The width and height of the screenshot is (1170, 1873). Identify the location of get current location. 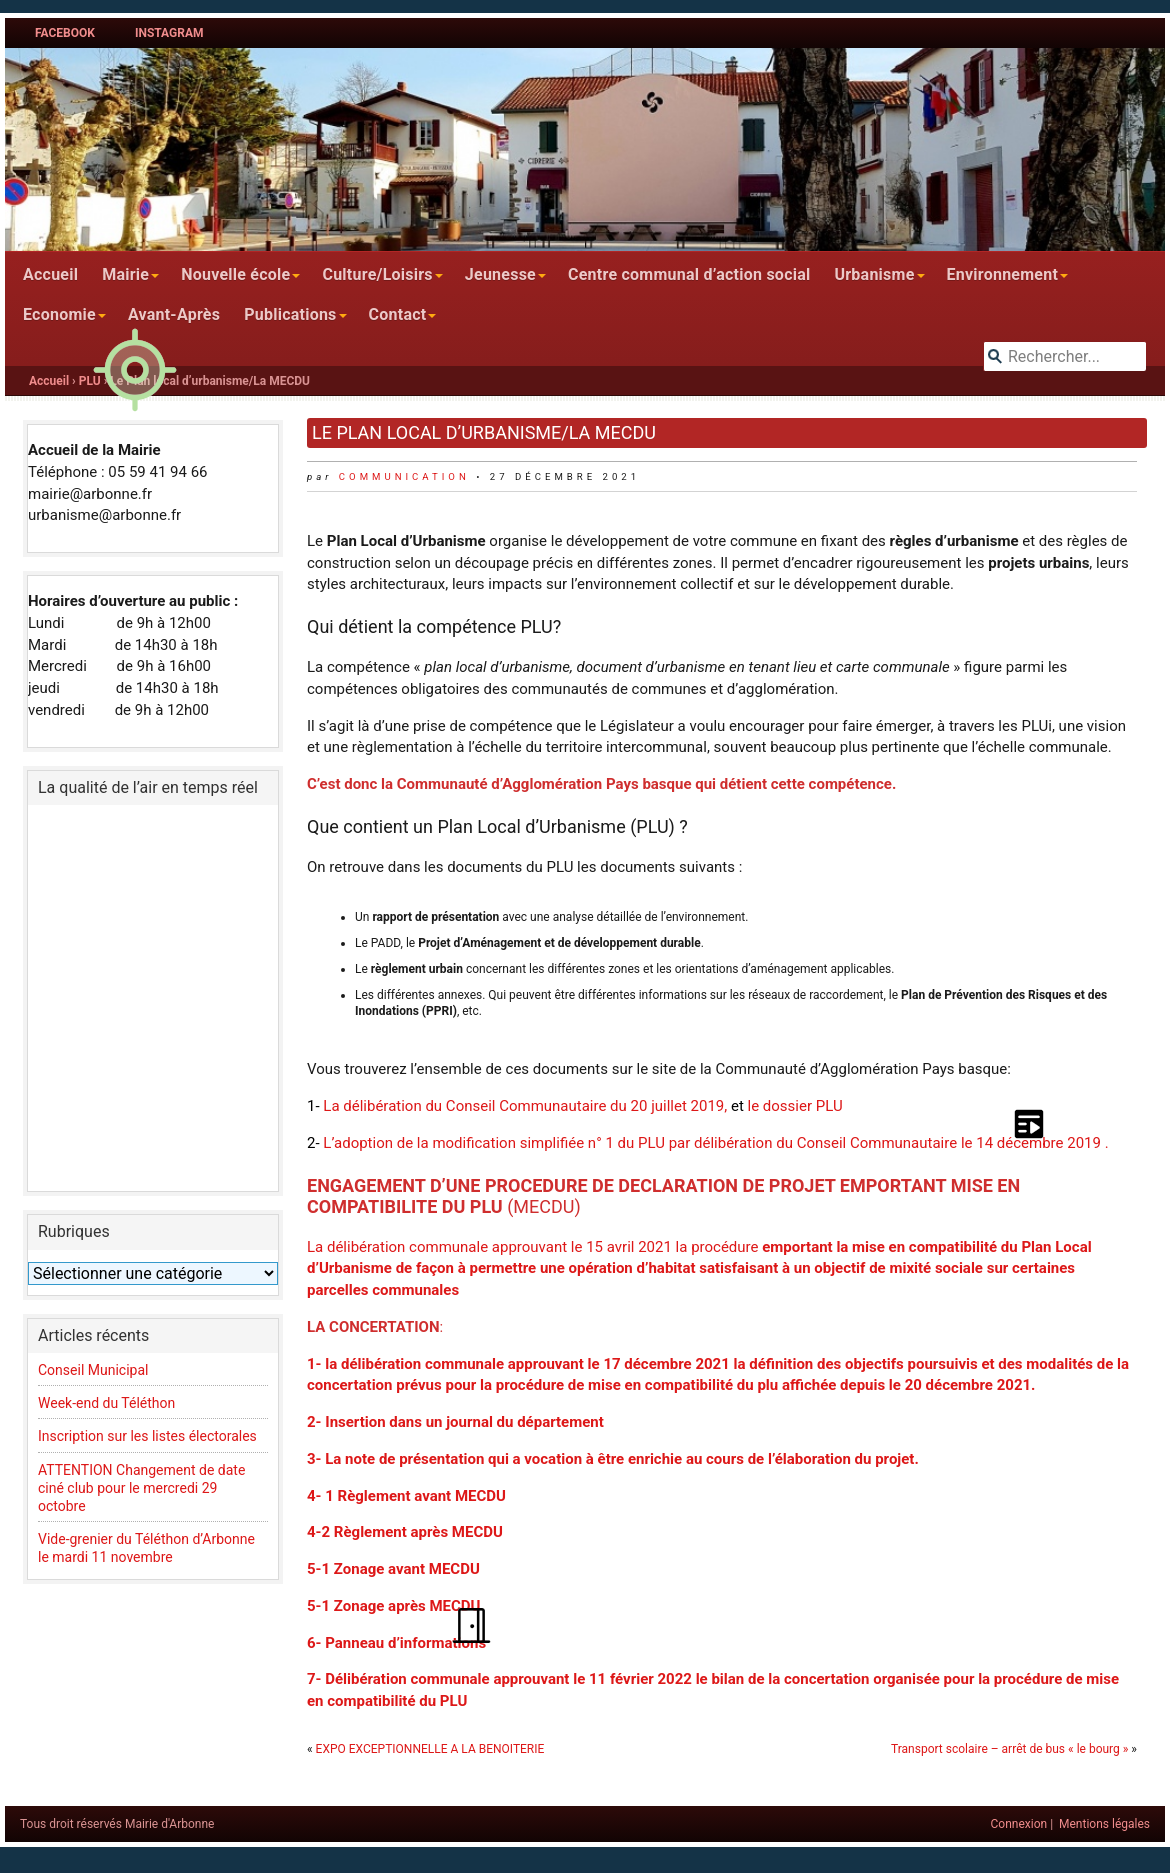
(135, 370).